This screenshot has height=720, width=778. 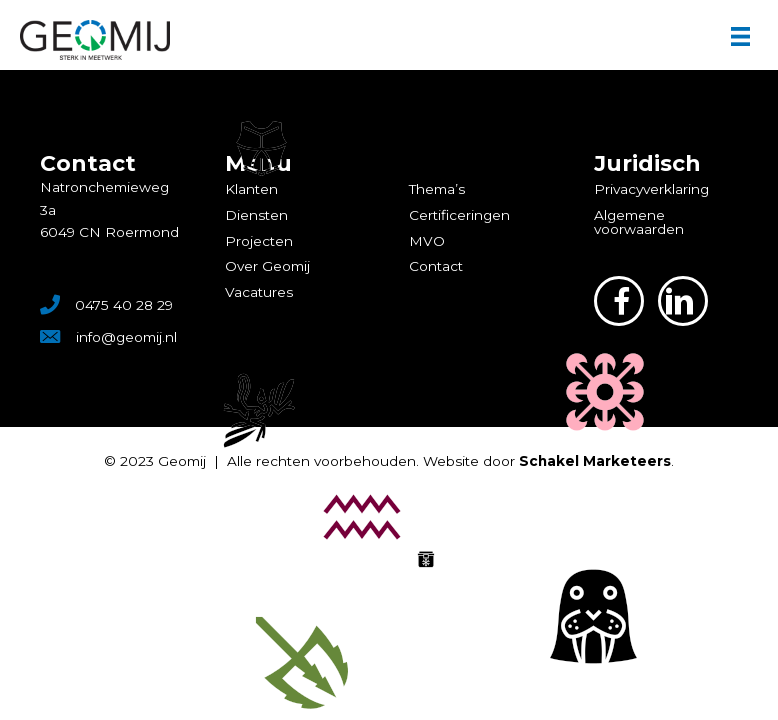 What do you see at coordinates (261, 148) in the screenshot?
I see `equip chest armor to your character` at bounding box center [261, 148].